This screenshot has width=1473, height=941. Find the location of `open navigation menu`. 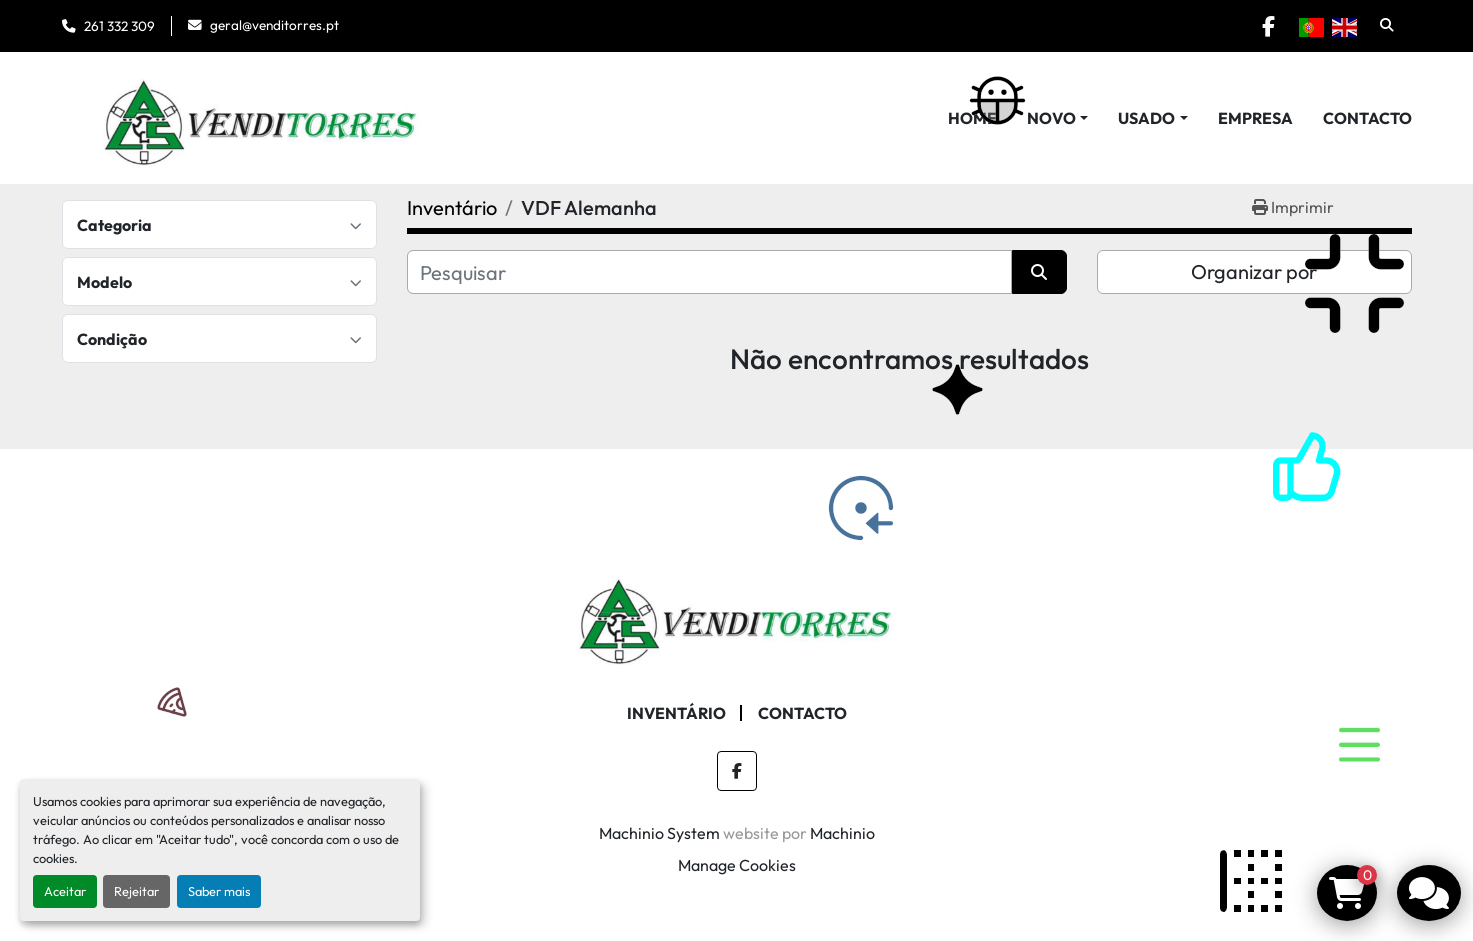

open navigation menu is located at coordinates (1359, 745).